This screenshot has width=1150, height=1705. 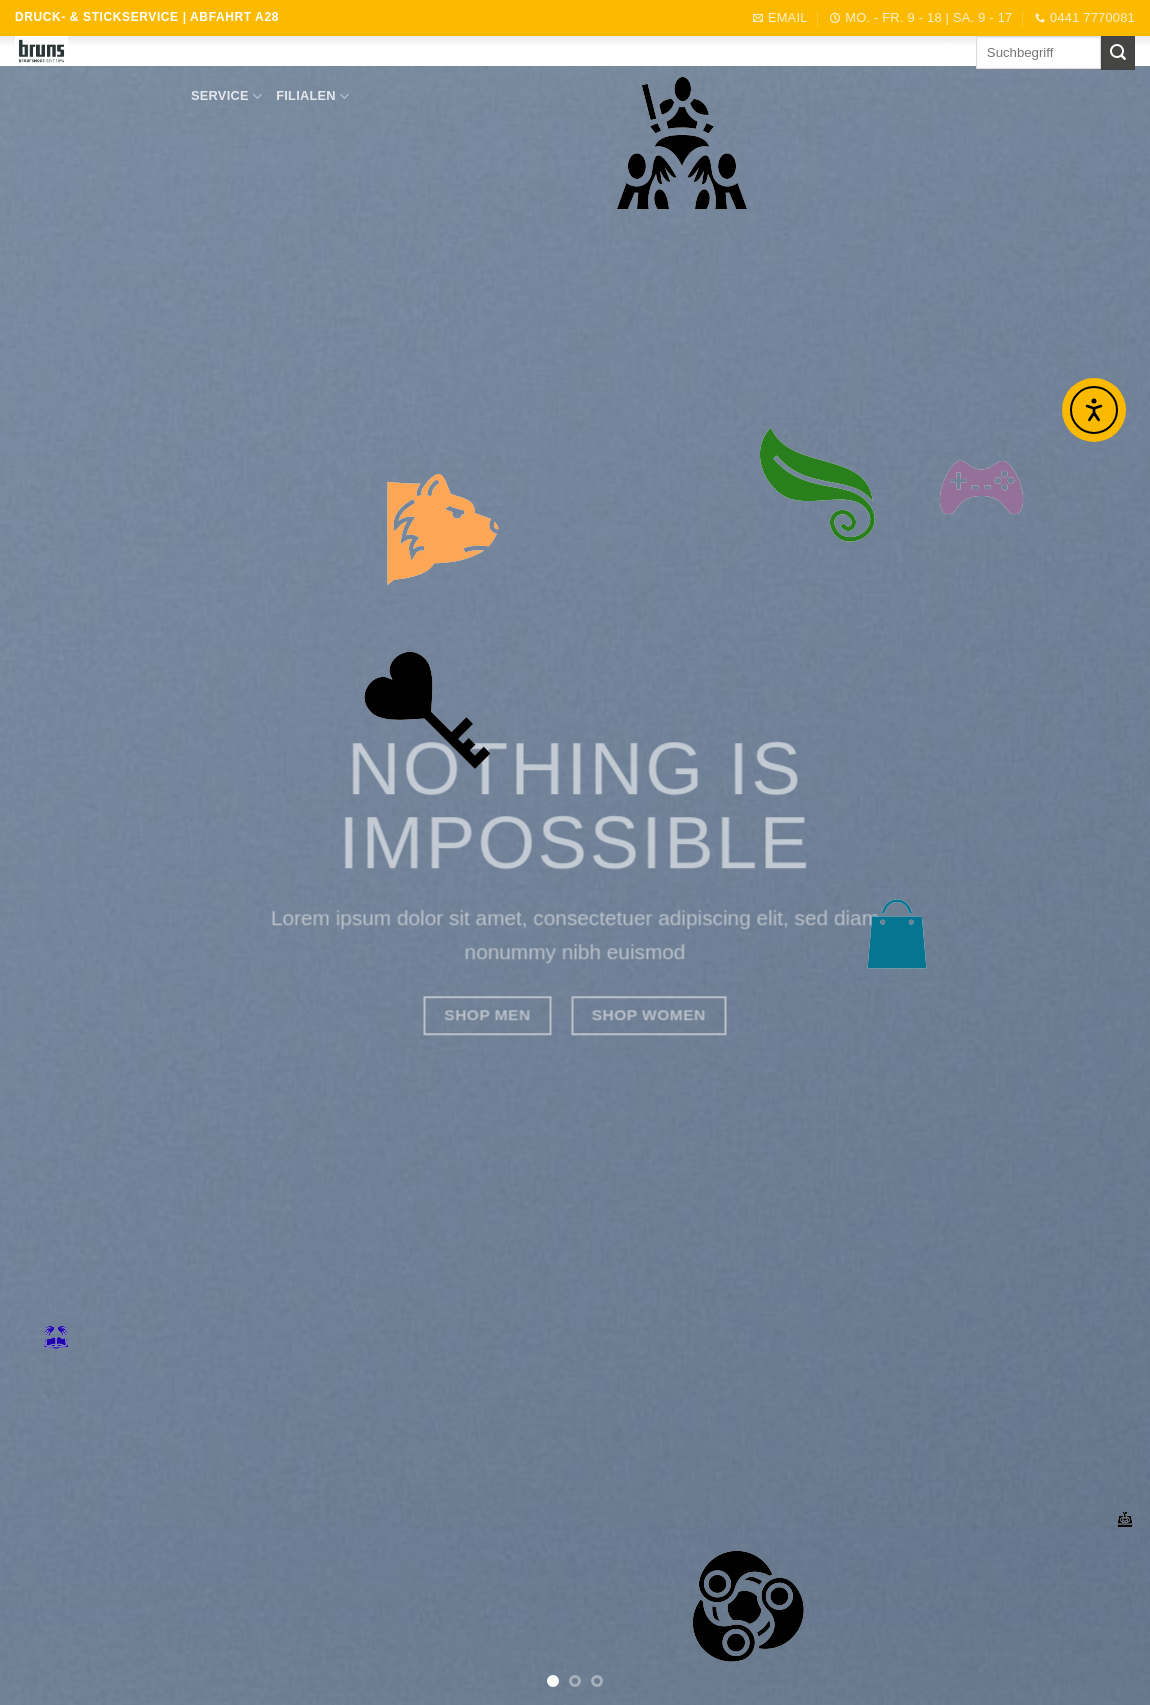 I want to click on view your shopping cart, so click(x=897, y=934).